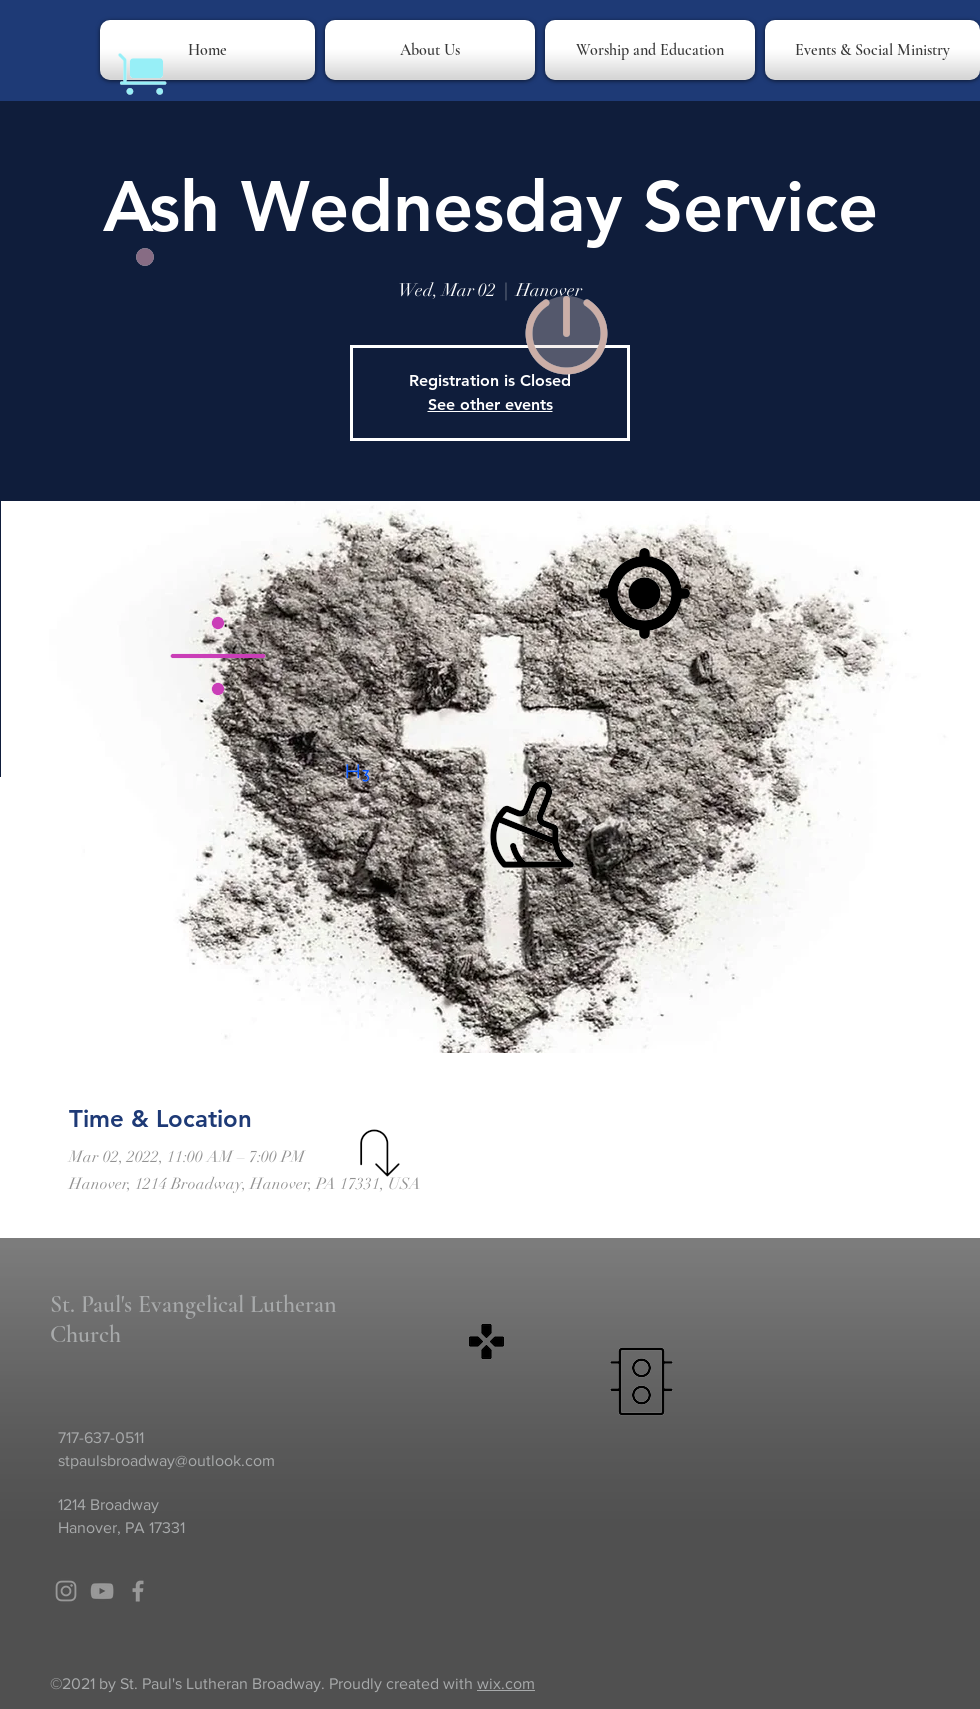 The height and width of the screenshot is (1709, 980). Describe the element at coordinates (141, 71) in the screenshot. I see `view your shopping cart` at that location.